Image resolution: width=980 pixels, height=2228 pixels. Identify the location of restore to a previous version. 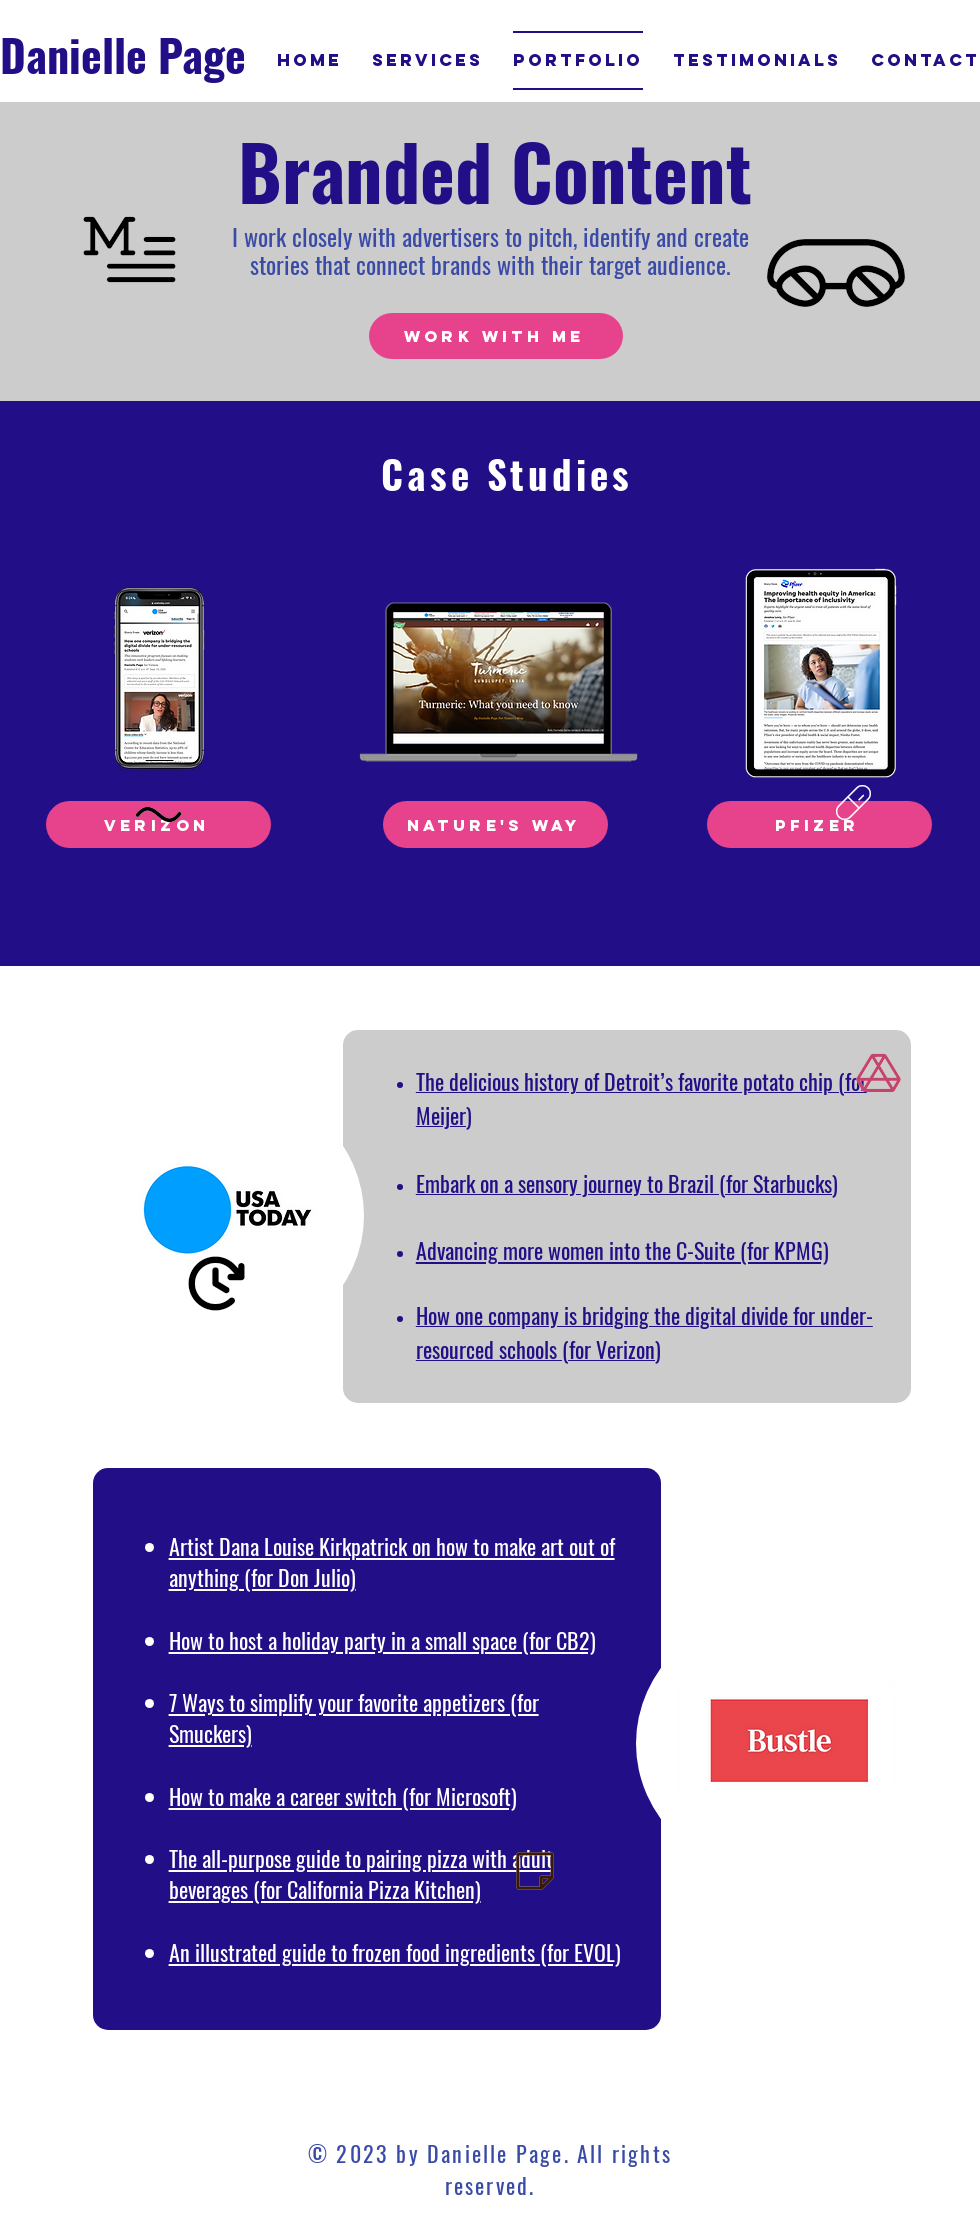
(215, 1283).